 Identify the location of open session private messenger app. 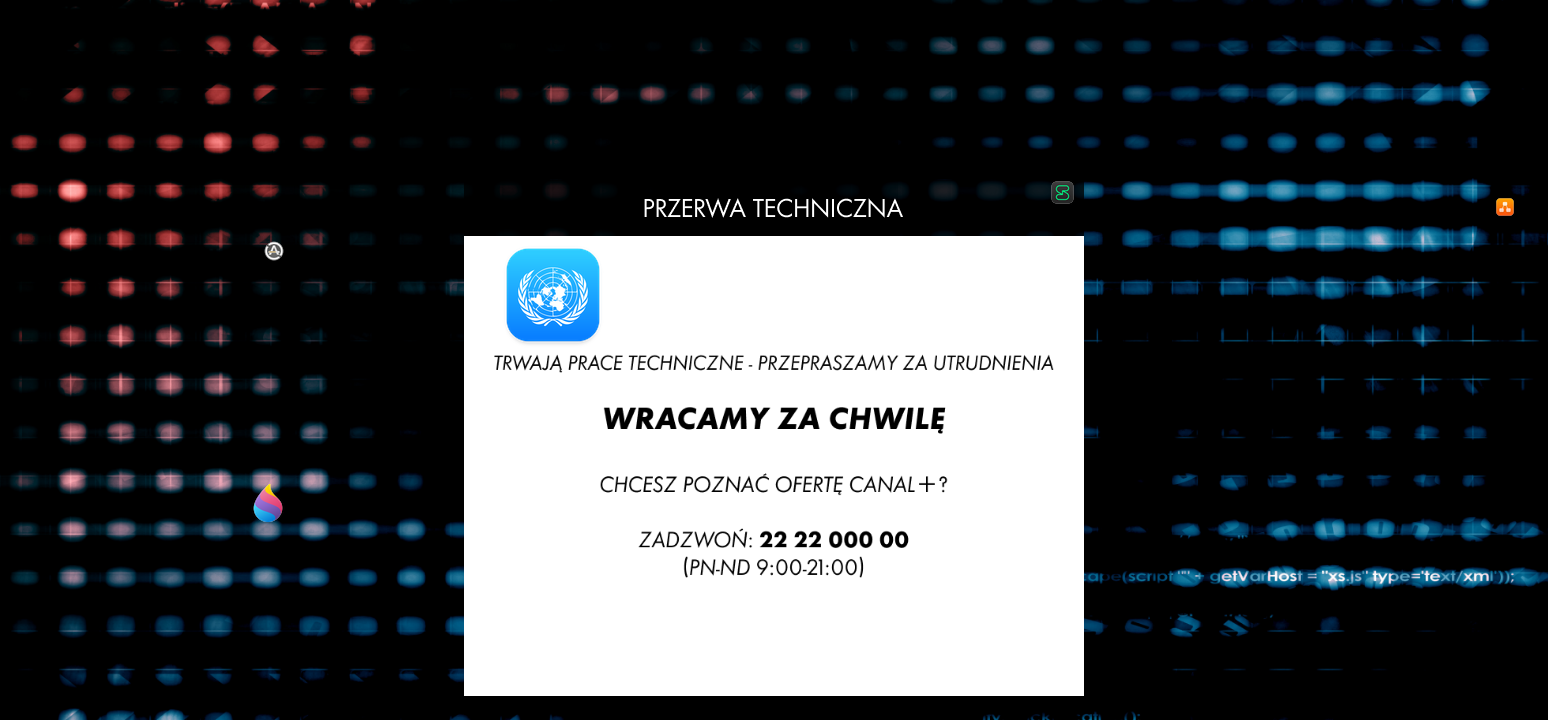
(1062, 192).